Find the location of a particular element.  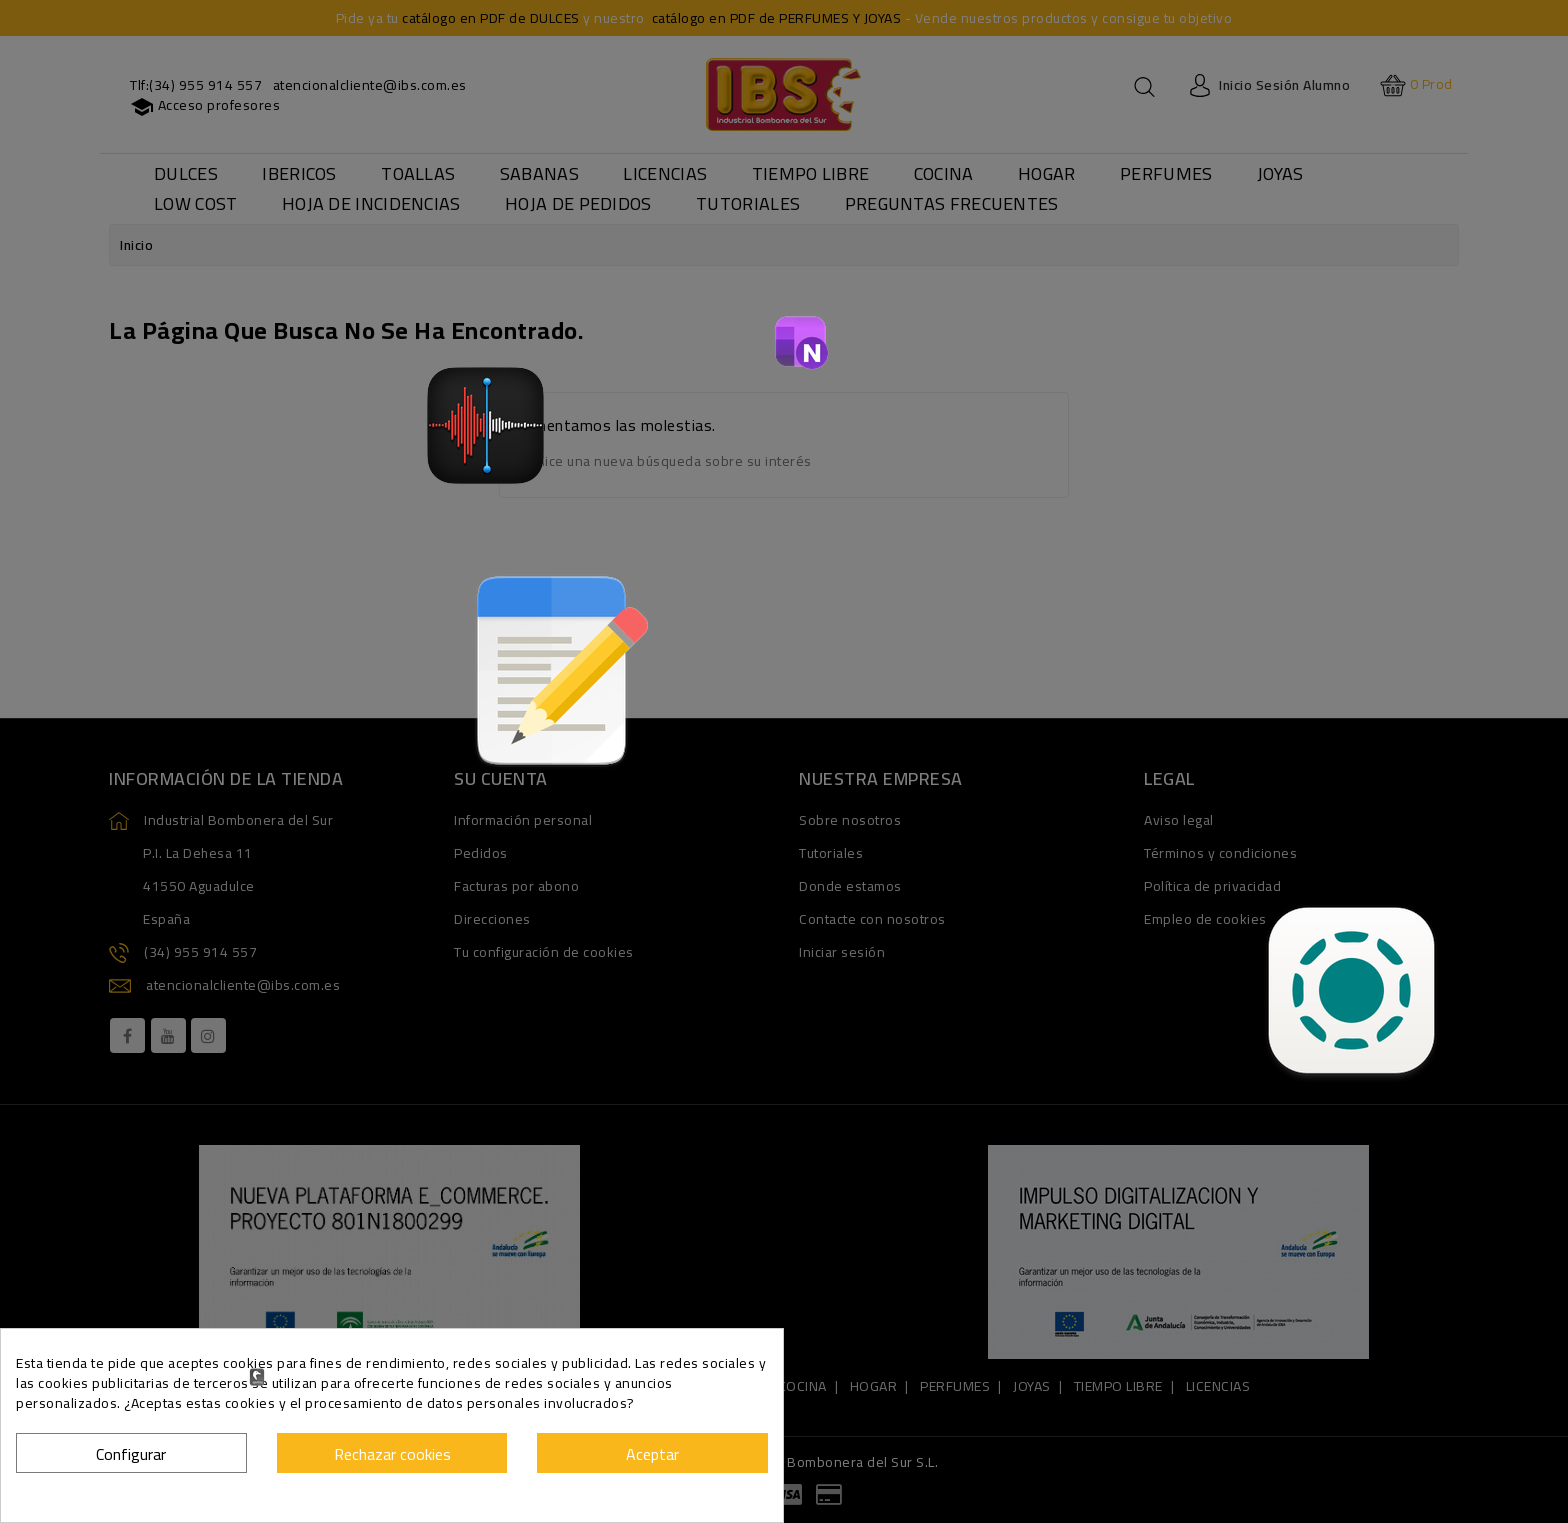

open Microsoft OneNote is located at coordinates (800, 341).